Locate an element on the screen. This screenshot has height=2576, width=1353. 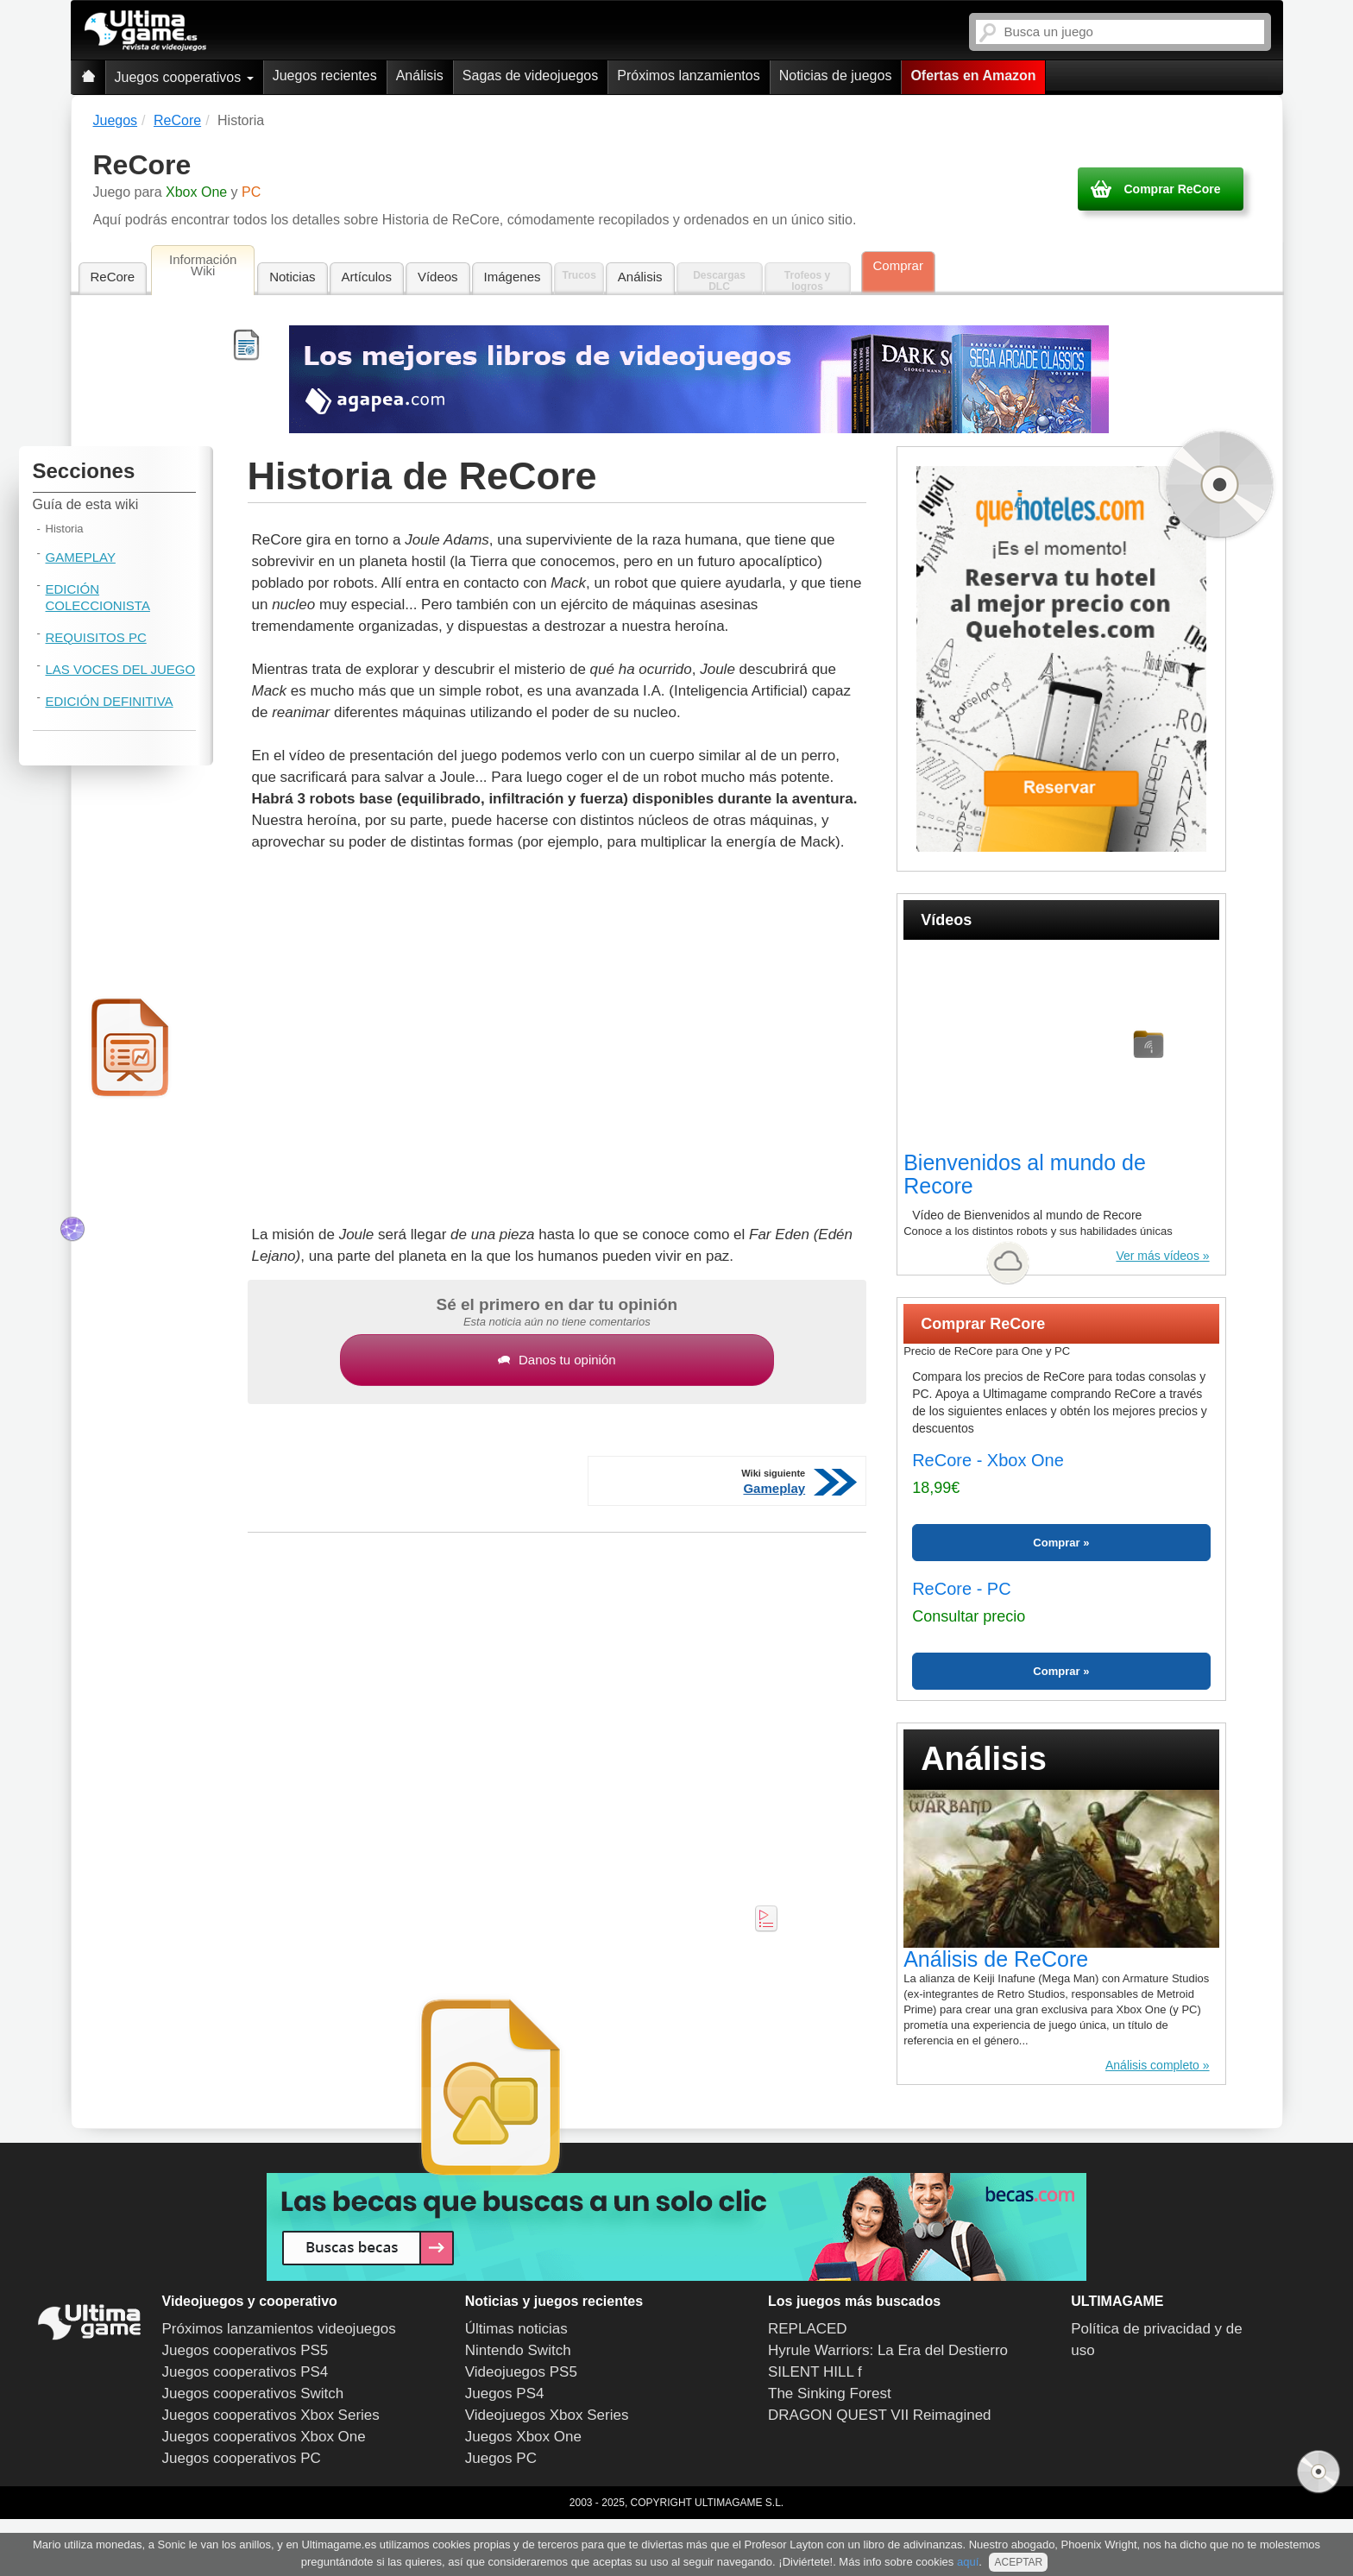
open internet browser or web applications is located at coordinates (72, 1229).